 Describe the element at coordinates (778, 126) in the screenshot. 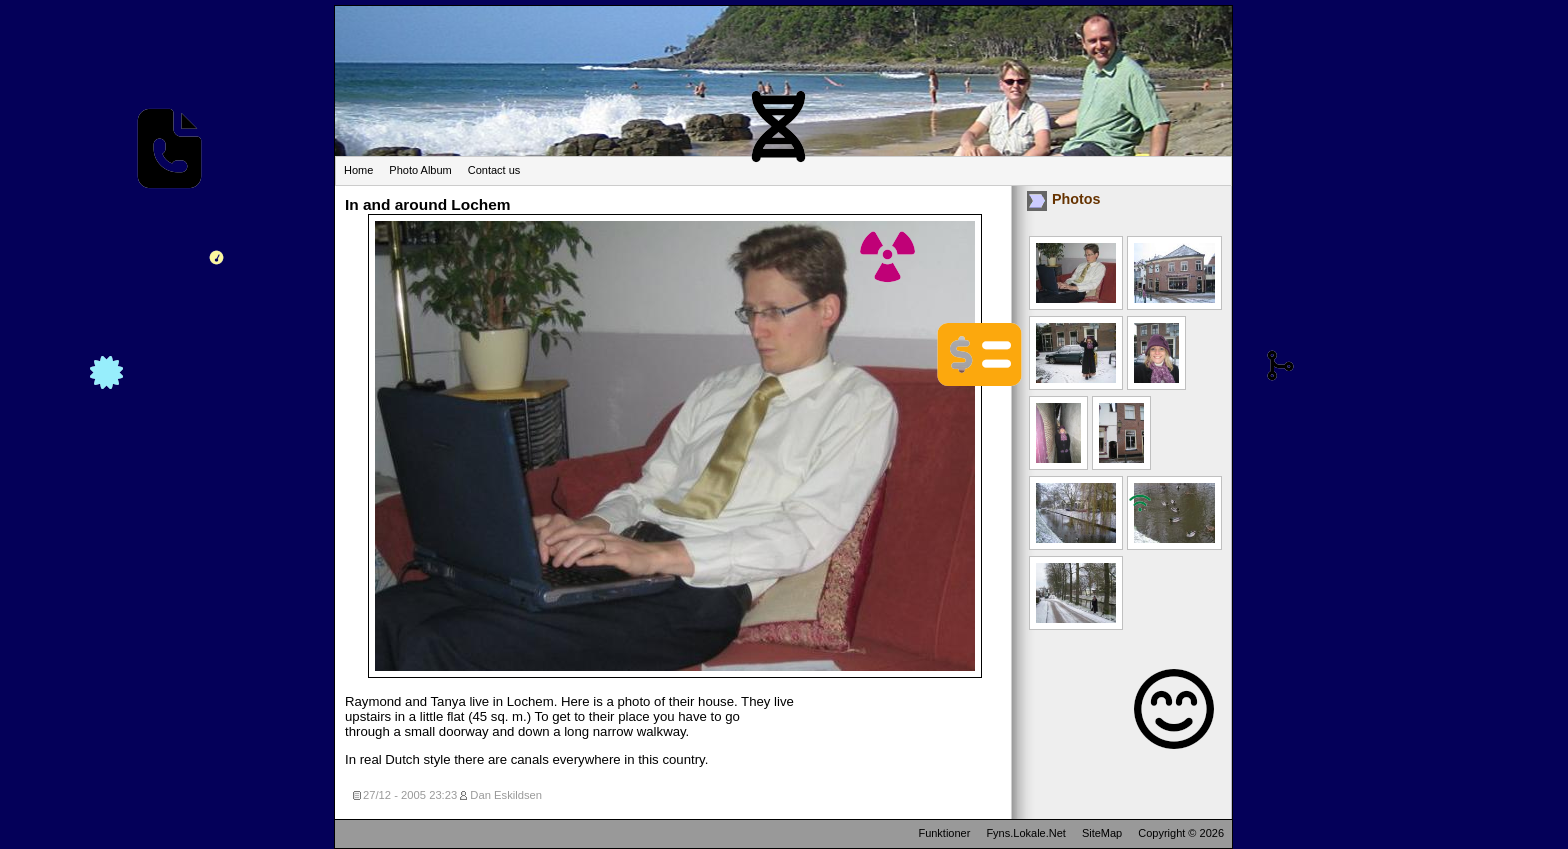

I see `access genetics or DNA-related features` at that location.